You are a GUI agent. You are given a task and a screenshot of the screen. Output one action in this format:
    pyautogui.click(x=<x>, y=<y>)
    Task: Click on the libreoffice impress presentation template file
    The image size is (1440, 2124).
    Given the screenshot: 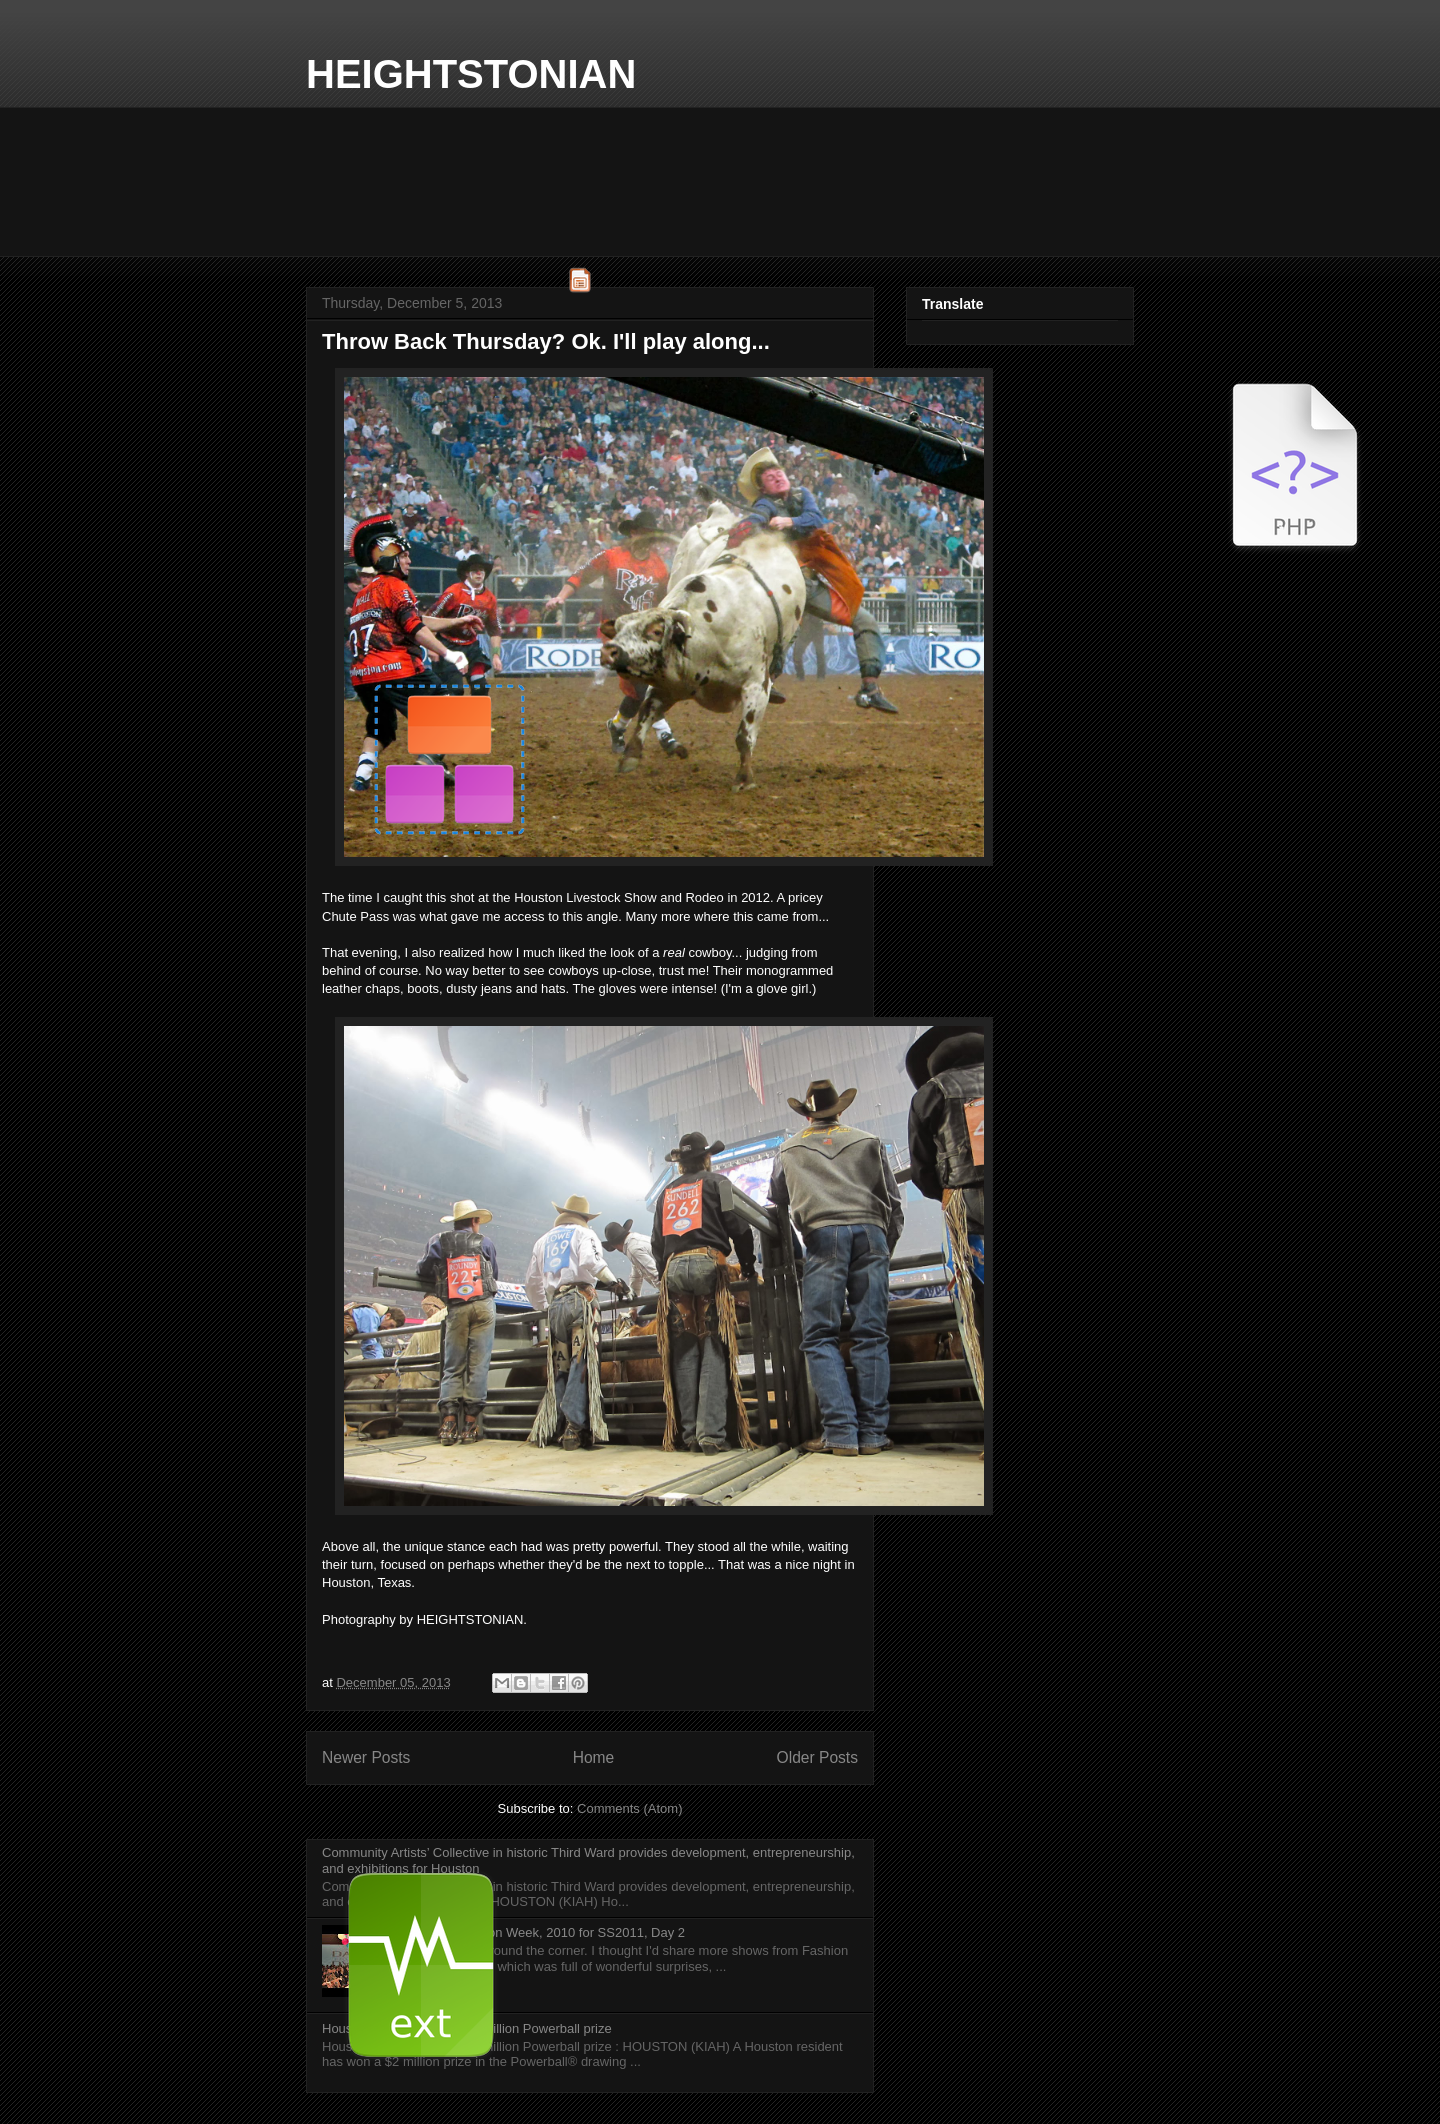 What is the action you would take?
    pyautogui.click(x=580, y=280)
    